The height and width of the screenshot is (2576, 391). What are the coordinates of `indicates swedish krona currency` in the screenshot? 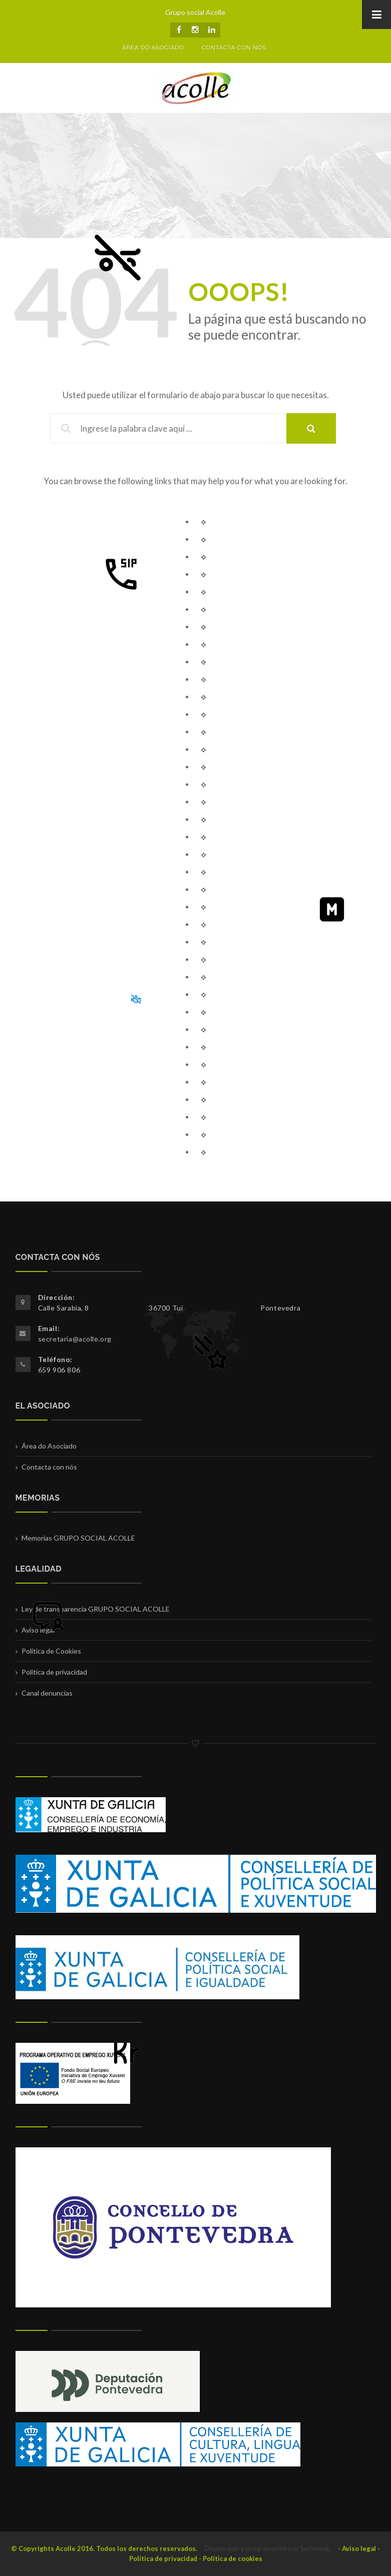 It's located at (127, 2052).